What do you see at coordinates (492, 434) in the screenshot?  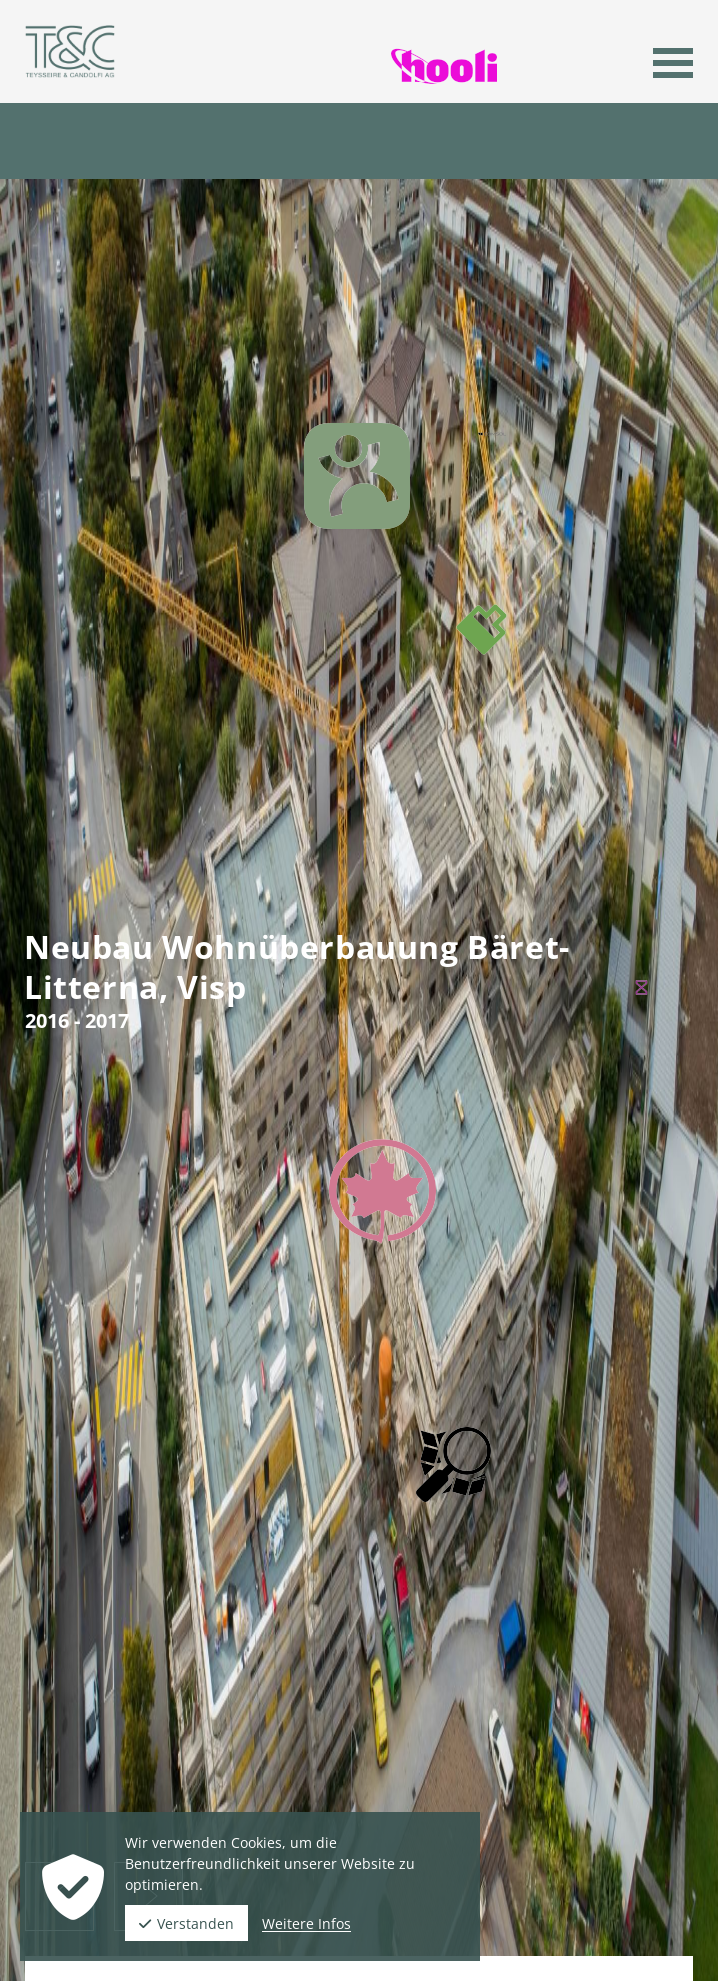 I see `COMSOL multiphysics simulation software logo` at bounding box center [492, 434].